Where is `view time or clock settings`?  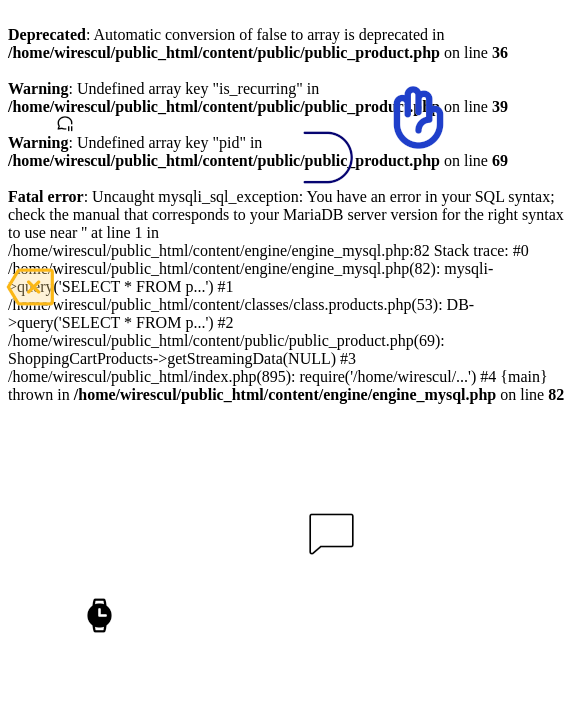 view time or clock settings is located at coordinates (99, 615).